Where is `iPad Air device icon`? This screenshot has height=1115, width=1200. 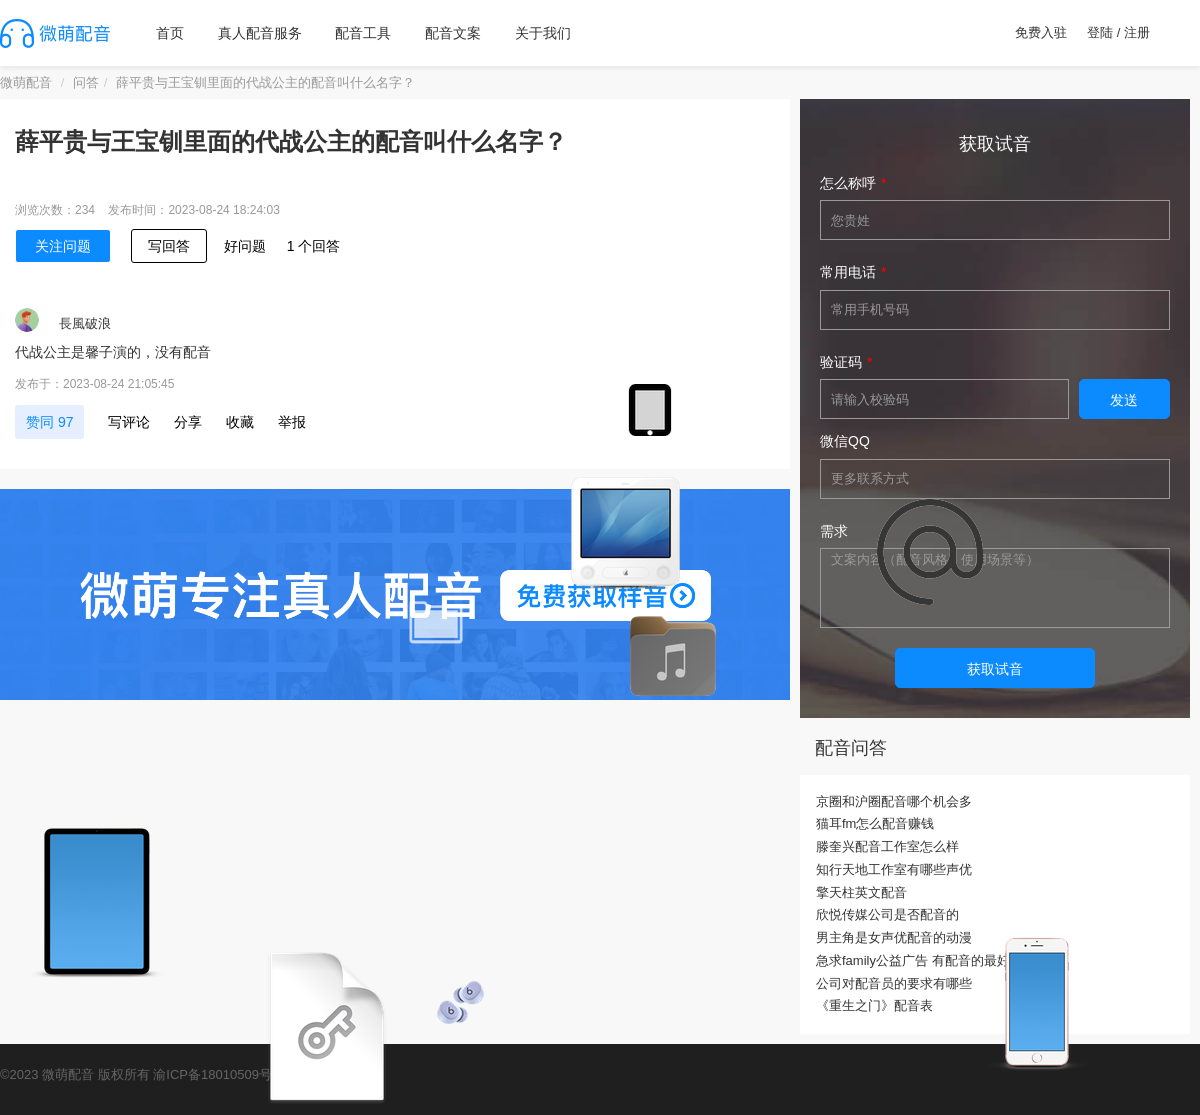 iPad Air device icon is located at coordinates (97, 903).